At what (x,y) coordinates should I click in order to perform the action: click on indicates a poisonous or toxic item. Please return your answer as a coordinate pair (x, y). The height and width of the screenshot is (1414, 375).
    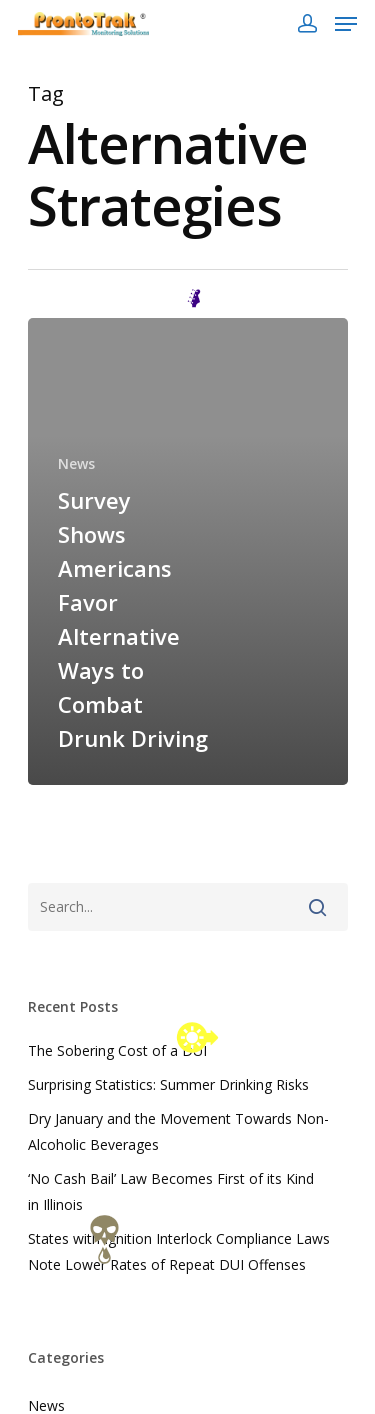
    Looking at the image, I should click on (104, 1239).